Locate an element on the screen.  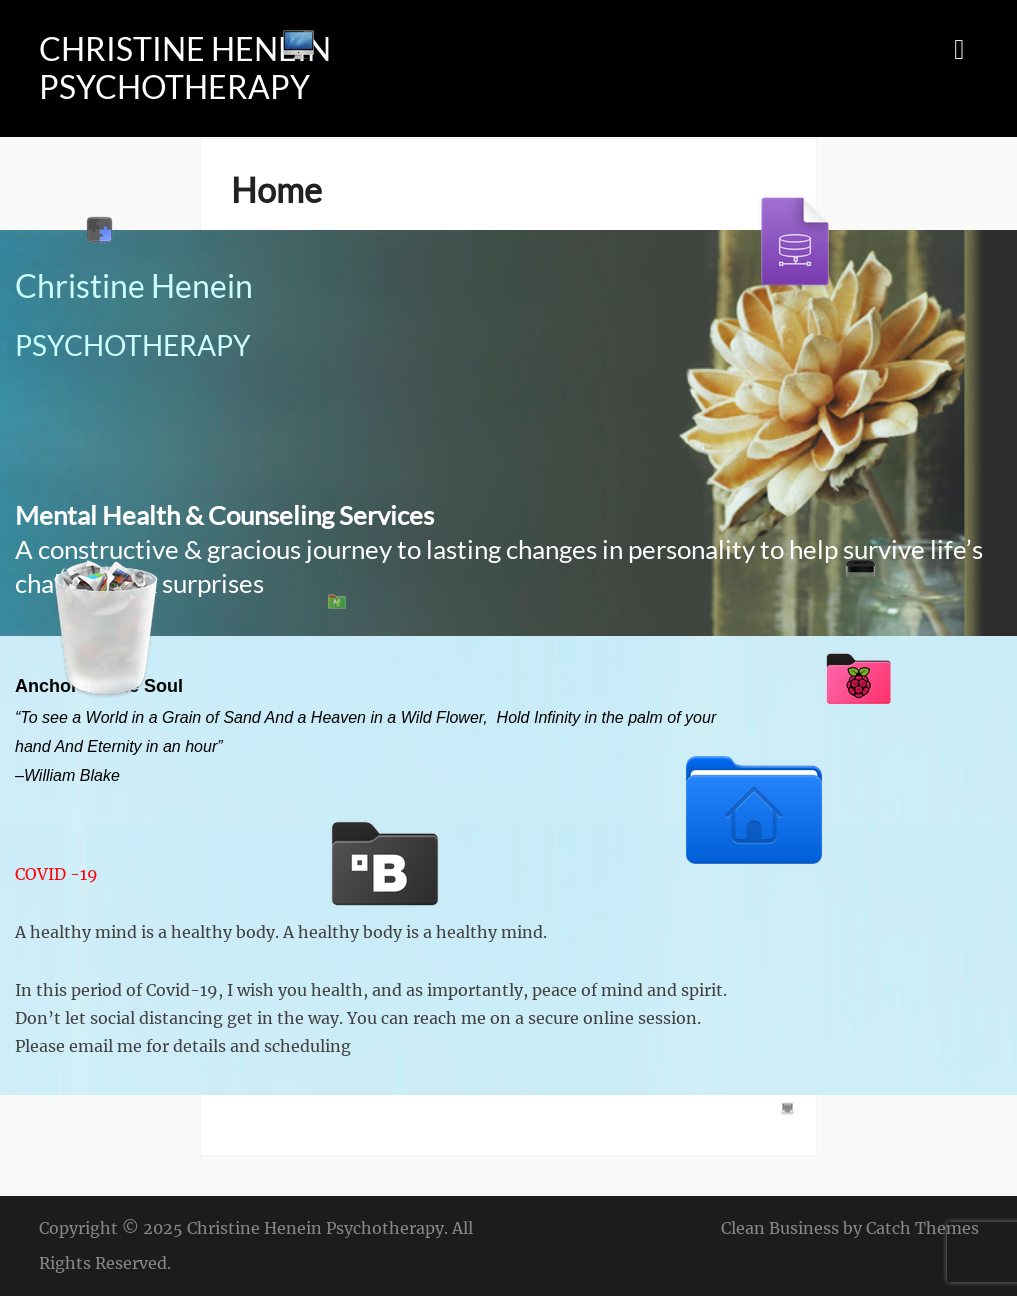
kexi database connection file is located at coordinates (795, 243).